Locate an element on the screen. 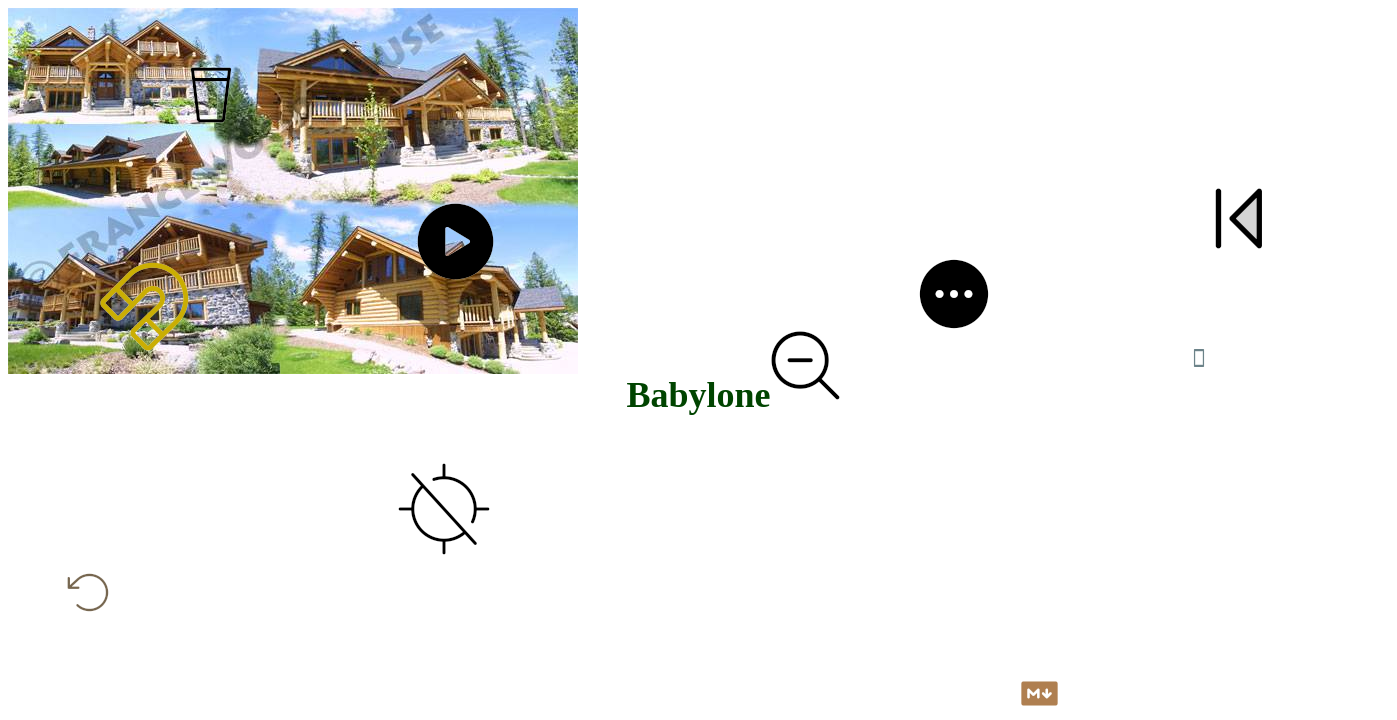 The image size is (1397, 720). undo the last action is located at coordinates (89, 592).